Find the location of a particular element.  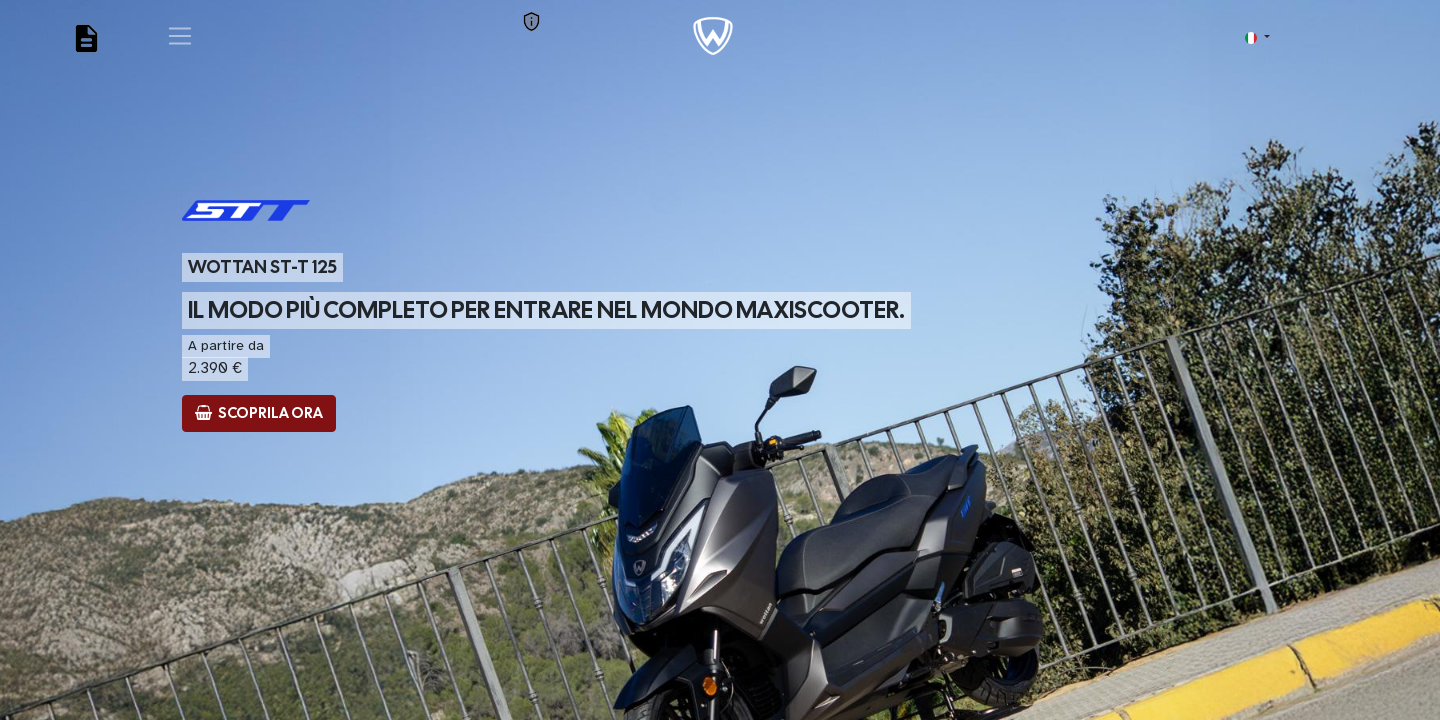

view document details is located at coordinates (86, 38).